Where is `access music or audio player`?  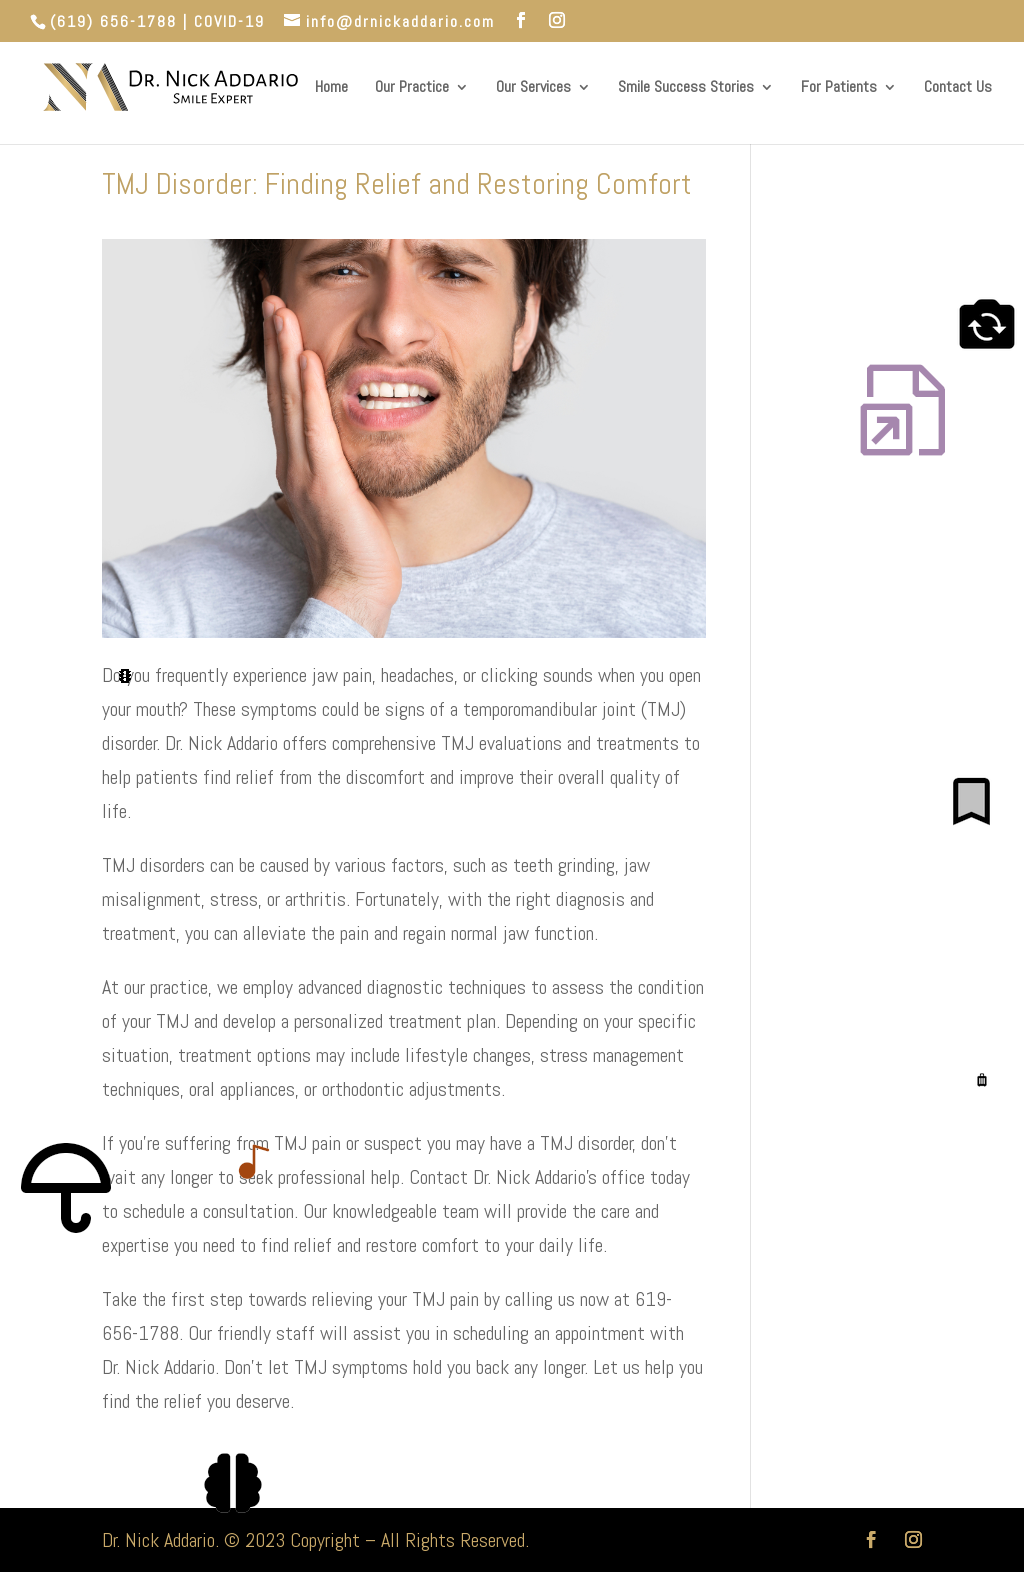 access music or audio player is located at coordinates (254, 1161).